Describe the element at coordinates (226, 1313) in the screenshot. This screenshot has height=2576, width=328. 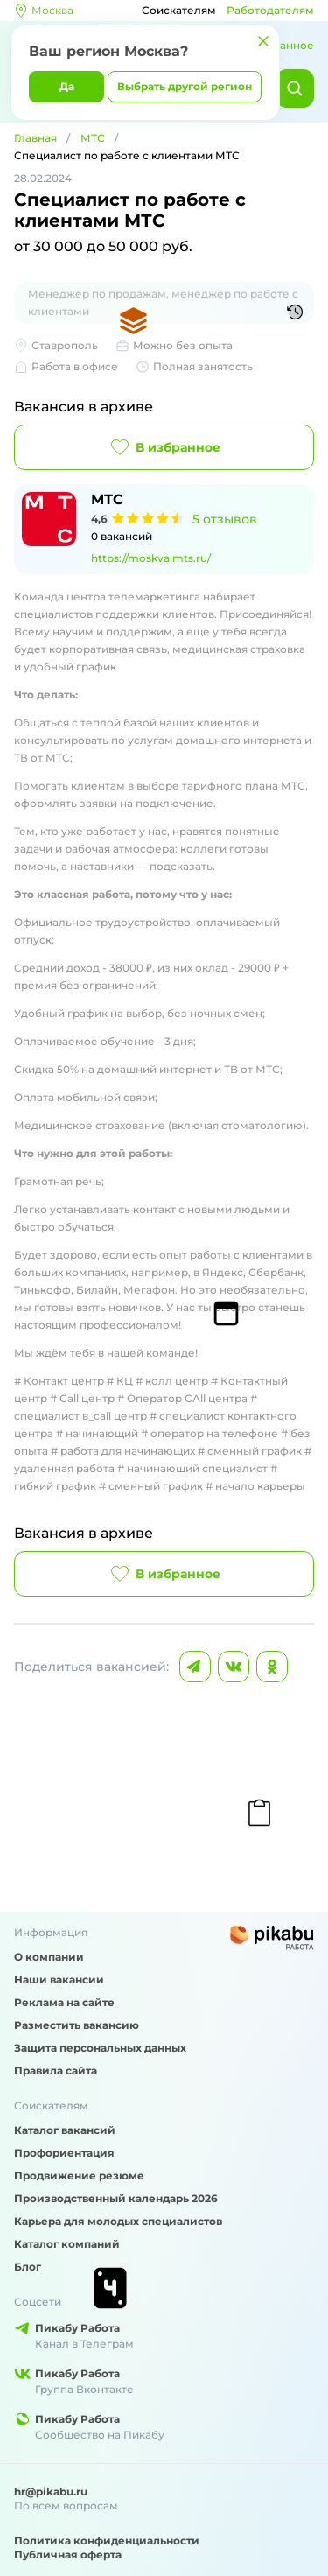
I see `toggle the navigation bar visibility` at that location.